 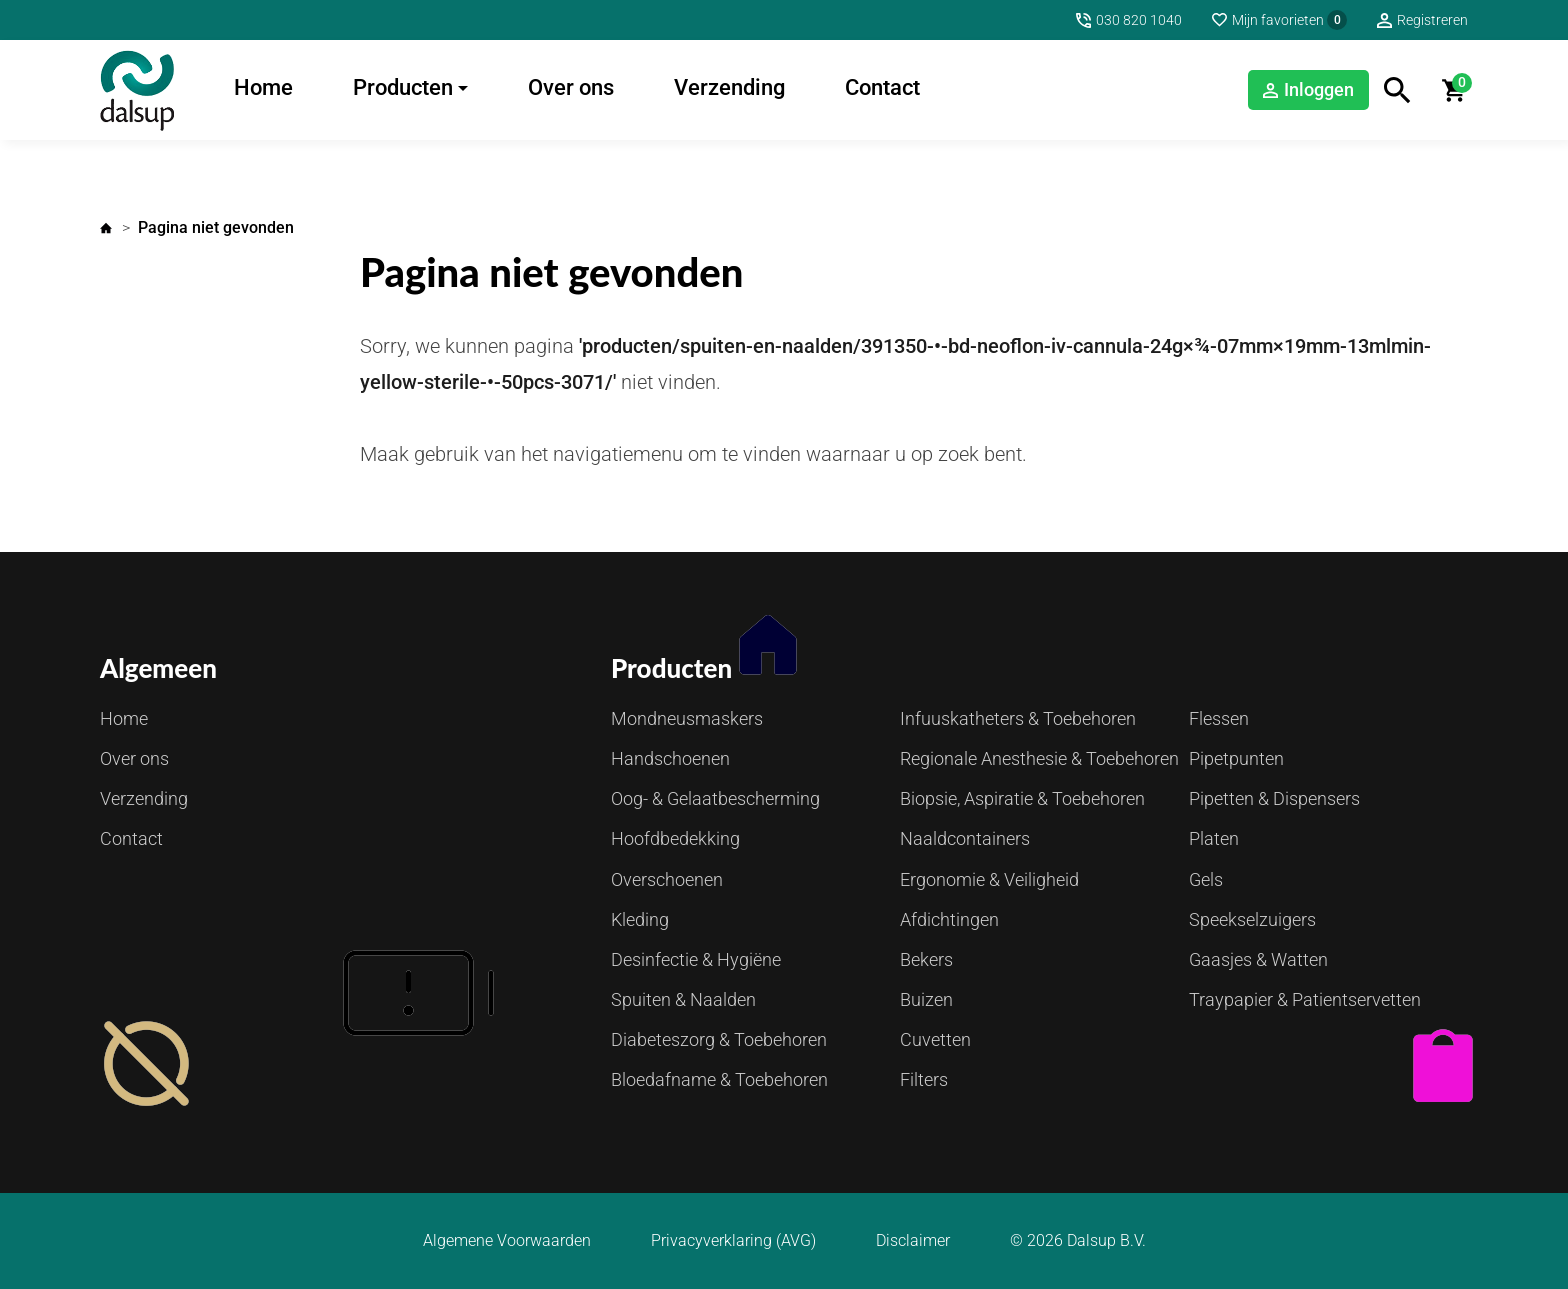 I want to click on indicates a disabled or unavailable feature, so click(x=146, y=1063).